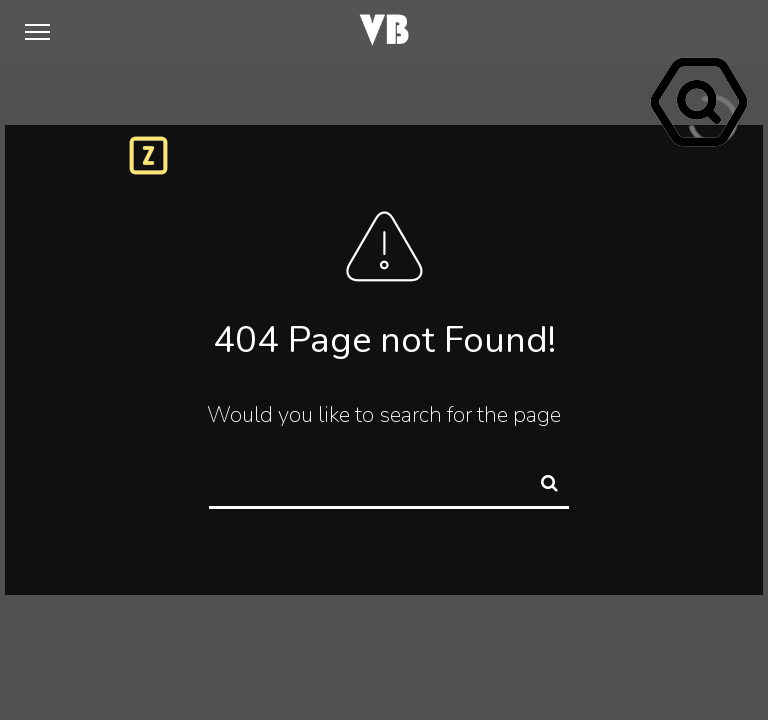  What do you see at coordinates (699, 102) in the screenshot?
I see `access Google BigQuery data warehouse` at bounding box center [699, 102].